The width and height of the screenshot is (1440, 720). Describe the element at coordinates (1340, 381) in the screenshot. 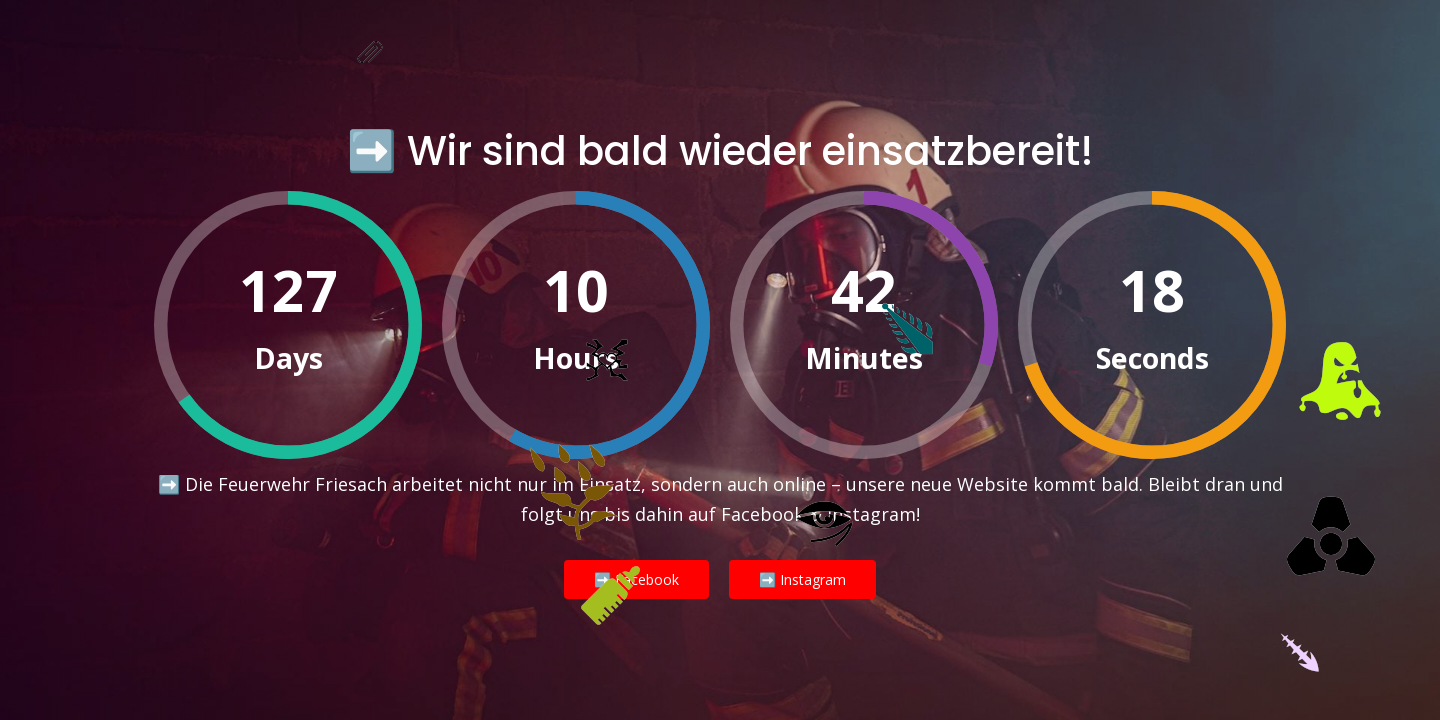

I see `slime enemy or creature in a game interface` at that location.